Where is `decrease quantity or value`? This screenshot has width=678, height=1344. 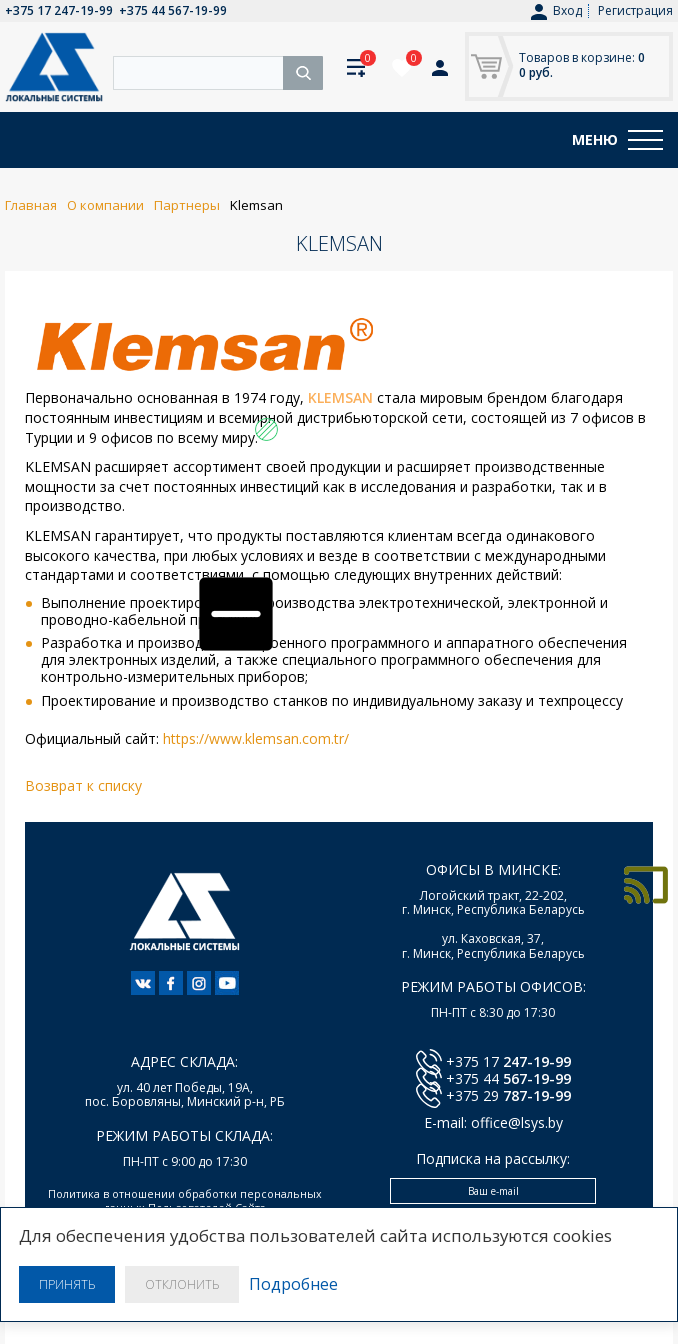
decrease quantity or value is located at coordinates (236, 614).